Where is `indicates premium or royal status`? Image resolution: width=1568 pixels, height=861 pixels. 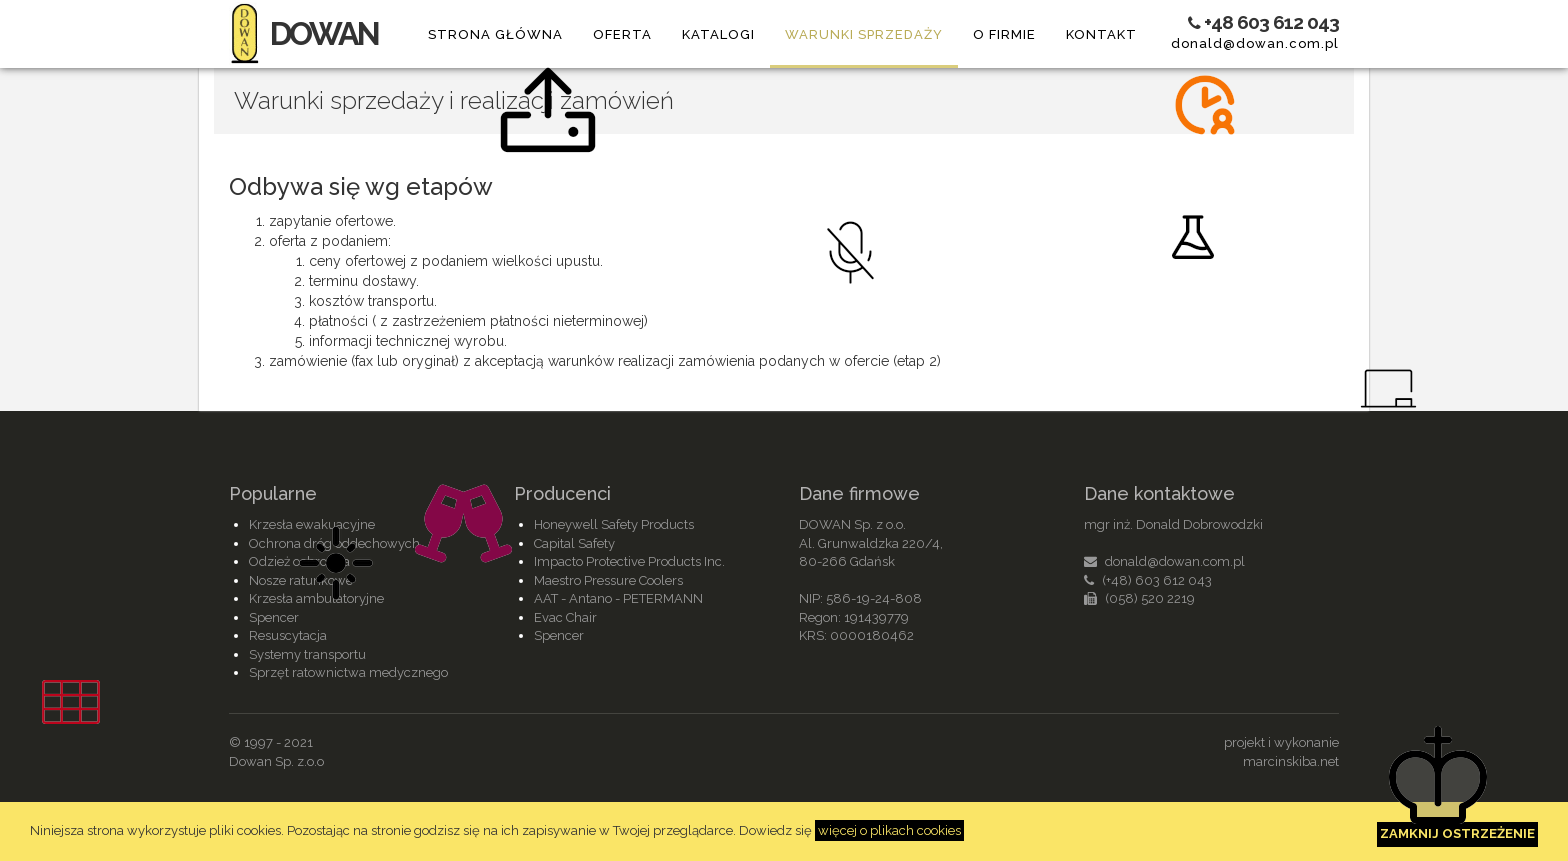 indicates premium or royal status is located at coordinates (1438, 782).